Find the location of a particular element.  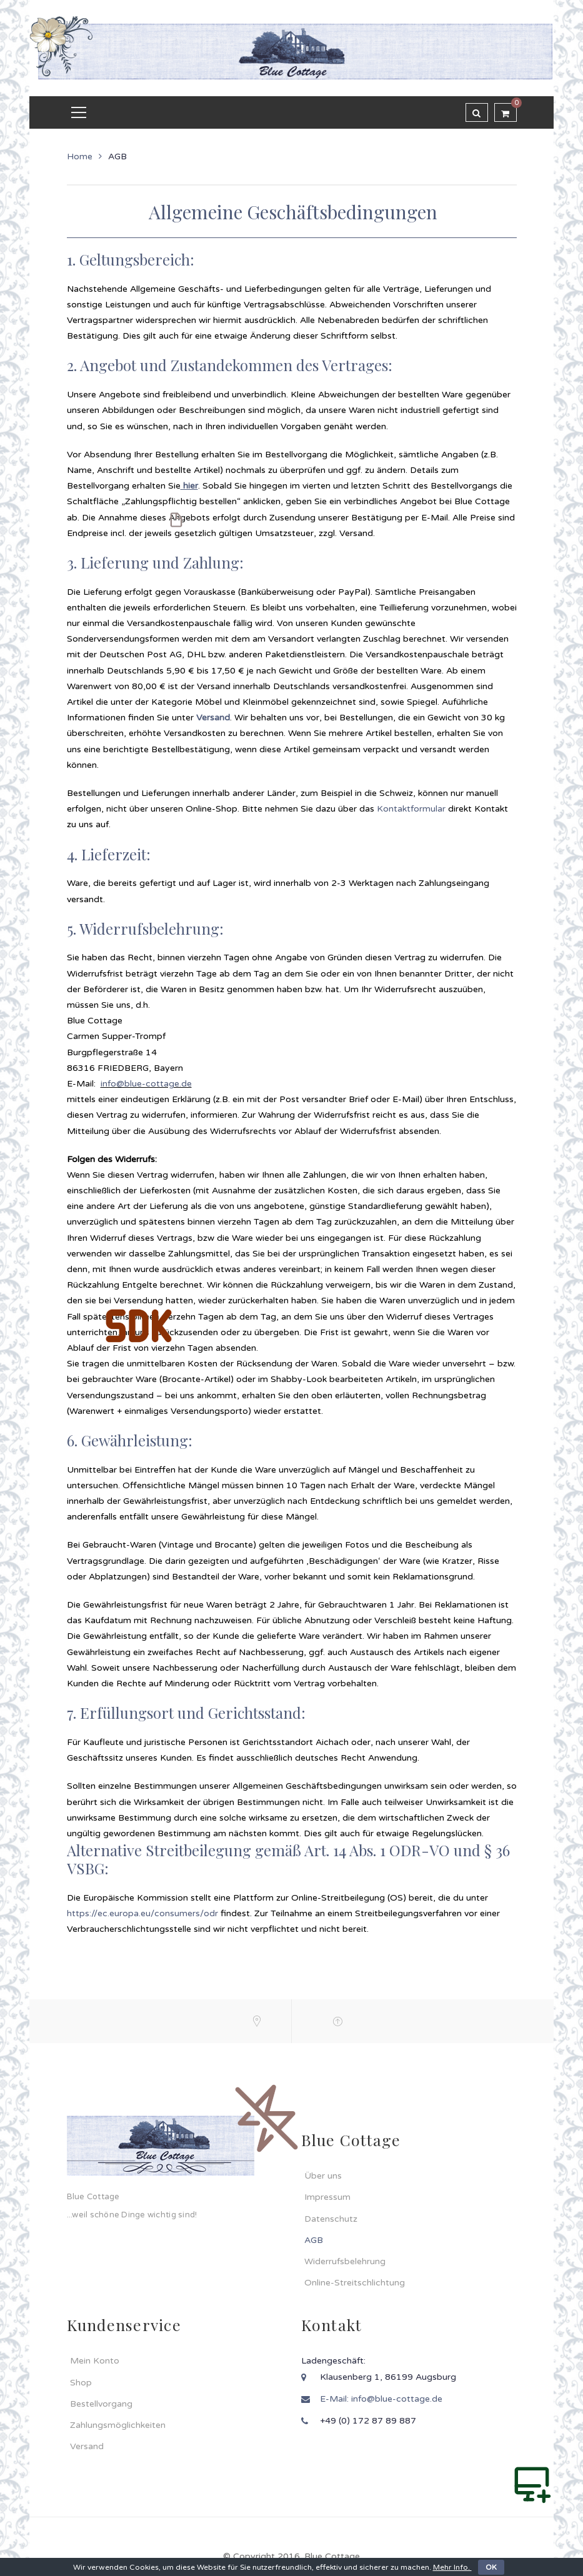

flash or lightning feature disabled is located at coordinates (266, 2118).